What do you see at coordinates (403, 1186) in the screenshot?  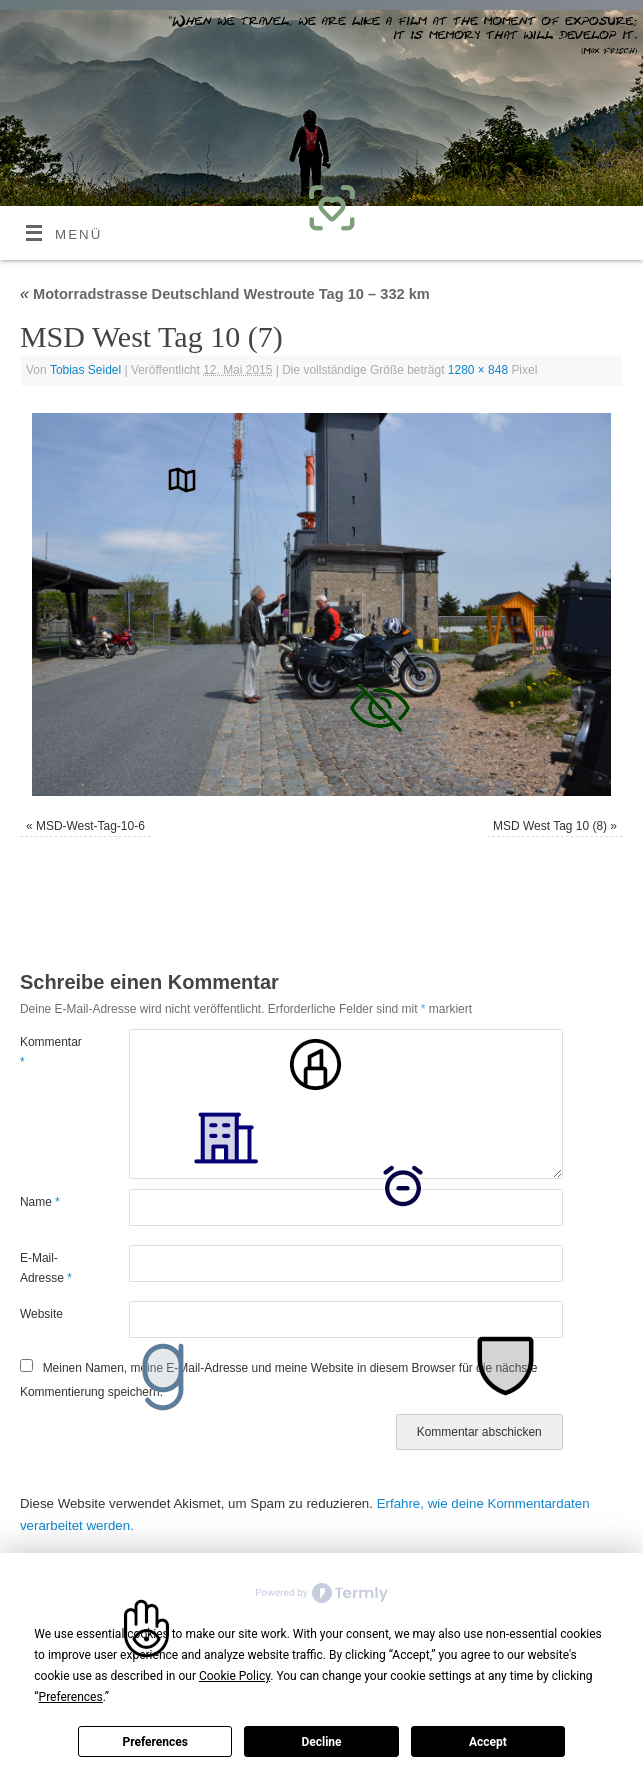 I see `remove or delete an alarm` at bounding box center [403, 1186].